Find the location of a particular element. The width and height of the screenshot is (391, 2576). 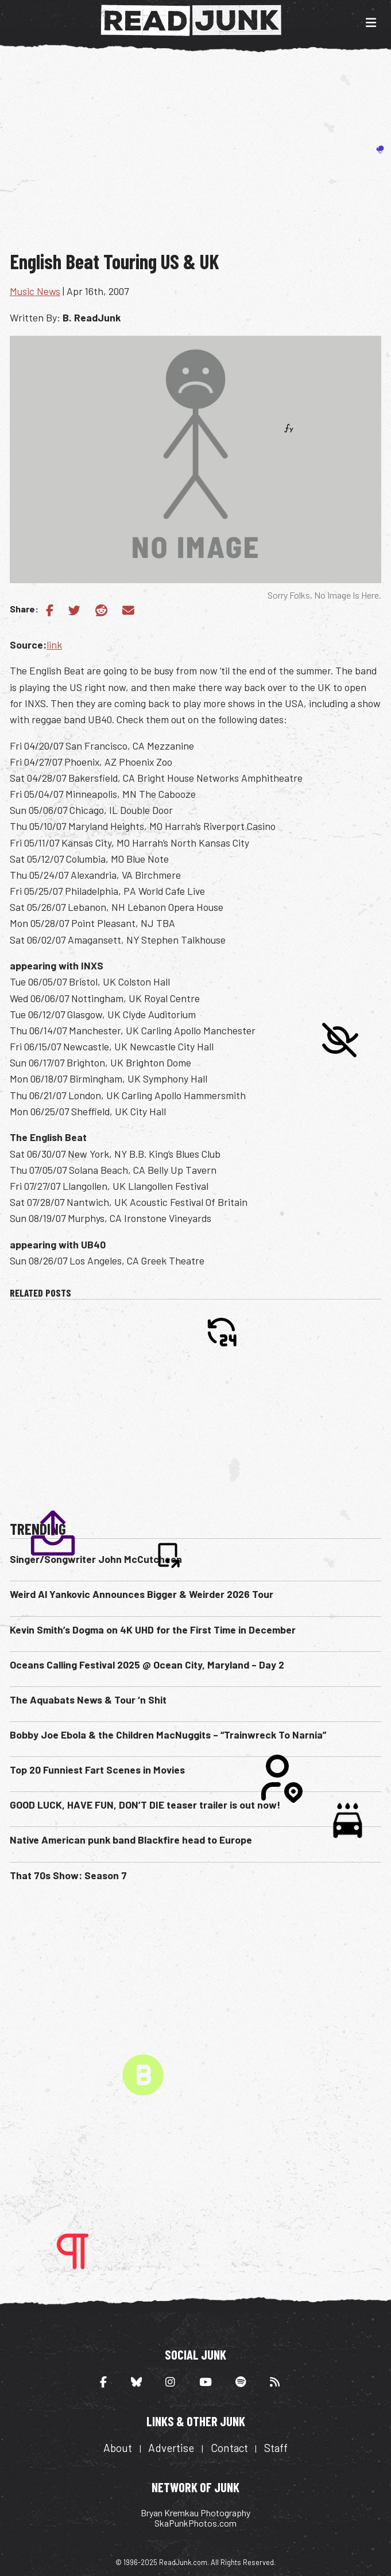

indicates 24-hour availability or support is located at coordinates (221, 1331).